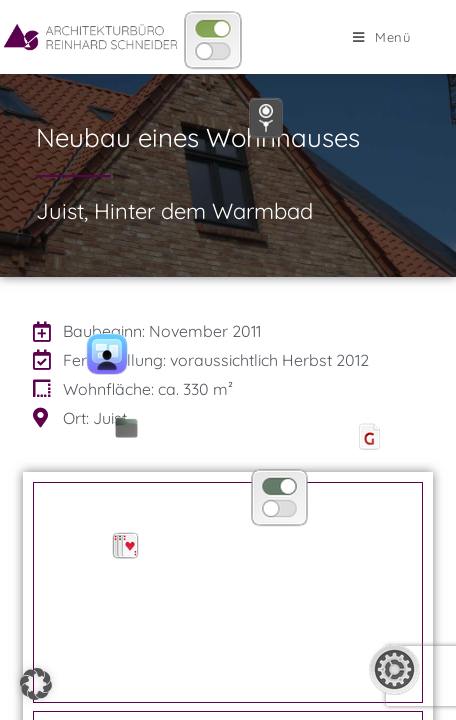 The width and height of the screenshot is (456, 720). What do you see at coordinates (369, 436) in the screenshot?
I see `a g-code file for 3D printing or CNC machining` at bounding box center [369, 436].